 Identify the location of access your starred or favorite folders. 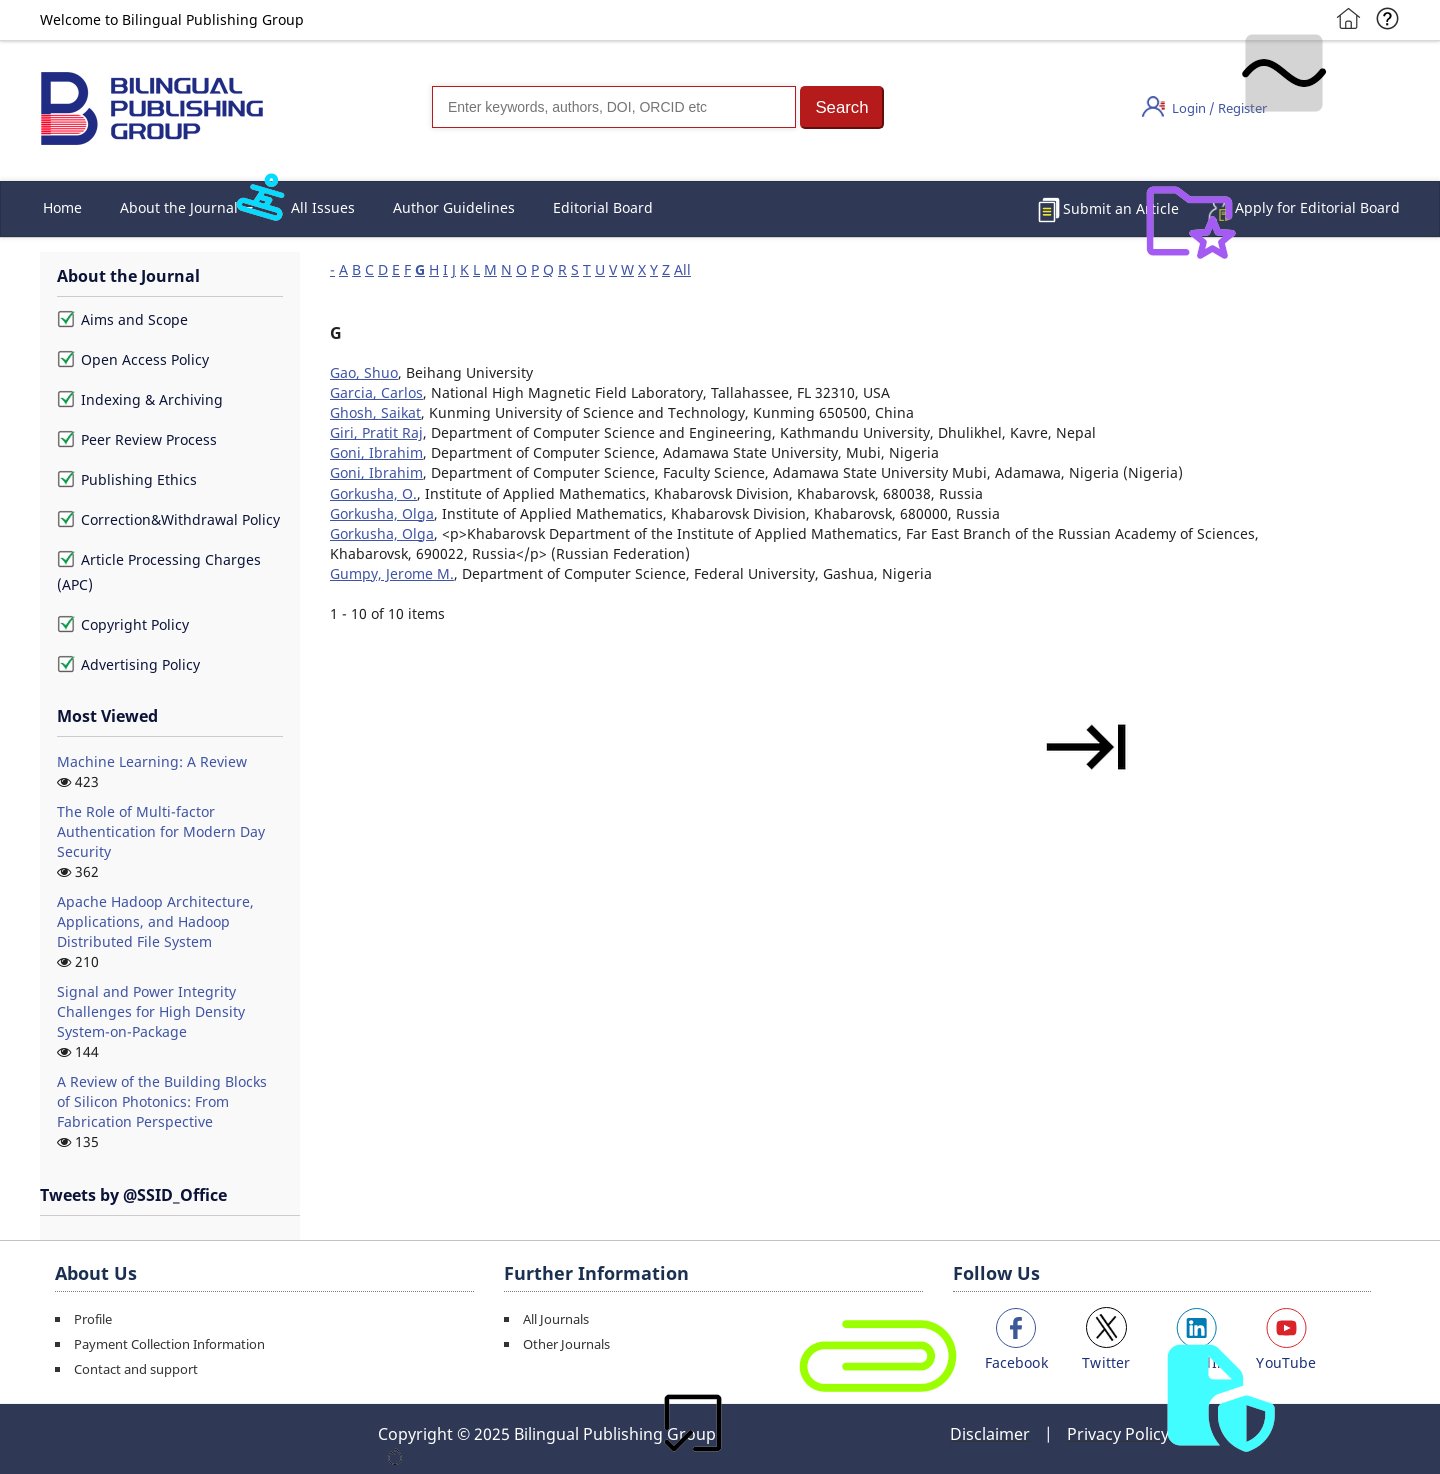
(1189, 219).